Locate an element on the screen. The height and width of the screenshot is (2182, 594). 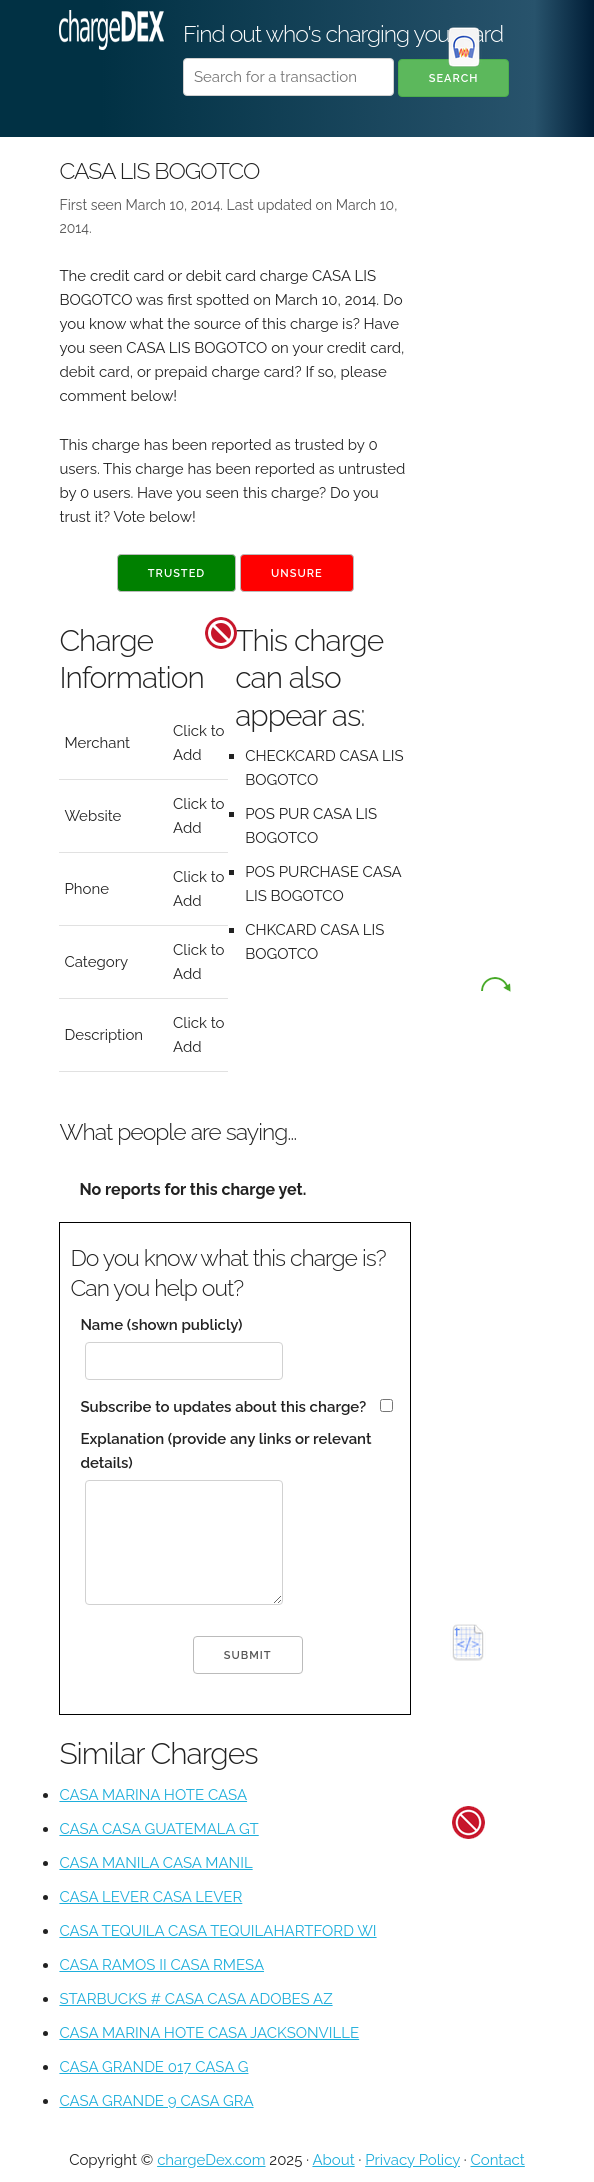
clear or delete text from an input field is located at coordinates (221, 633).